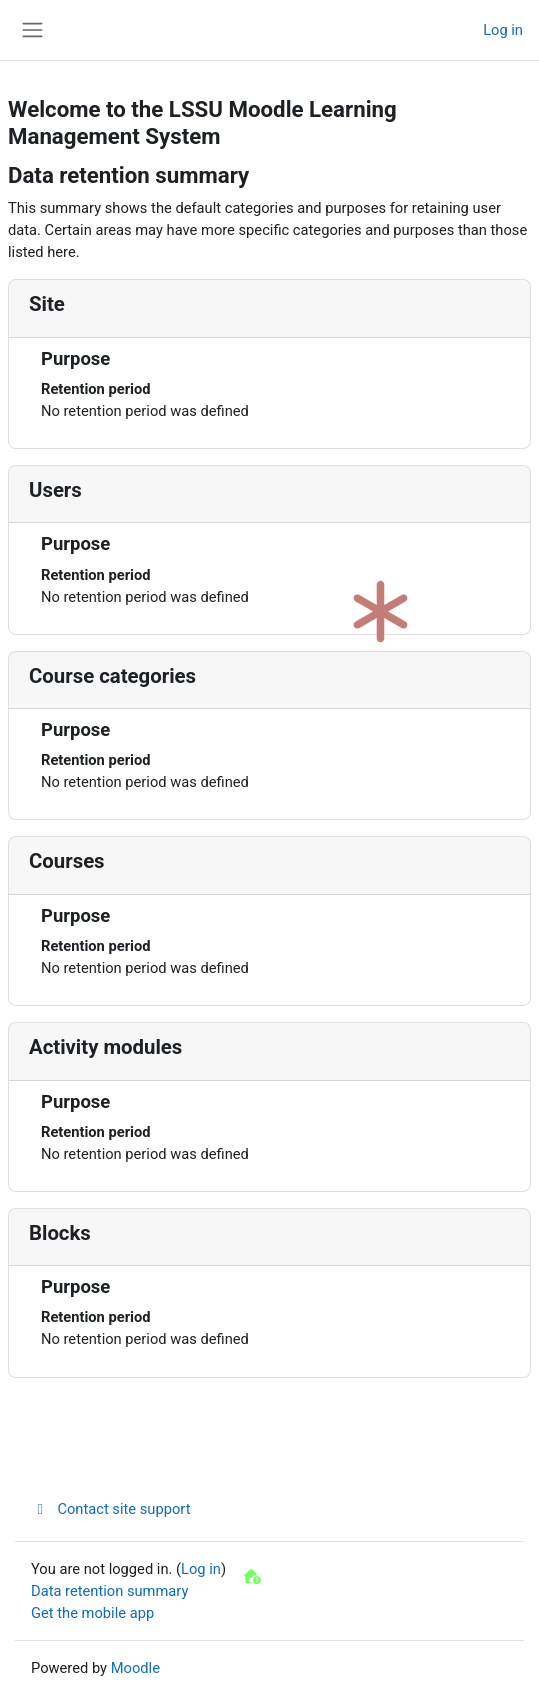  I want to click on home alert or warning notification, so click(252, 1576).